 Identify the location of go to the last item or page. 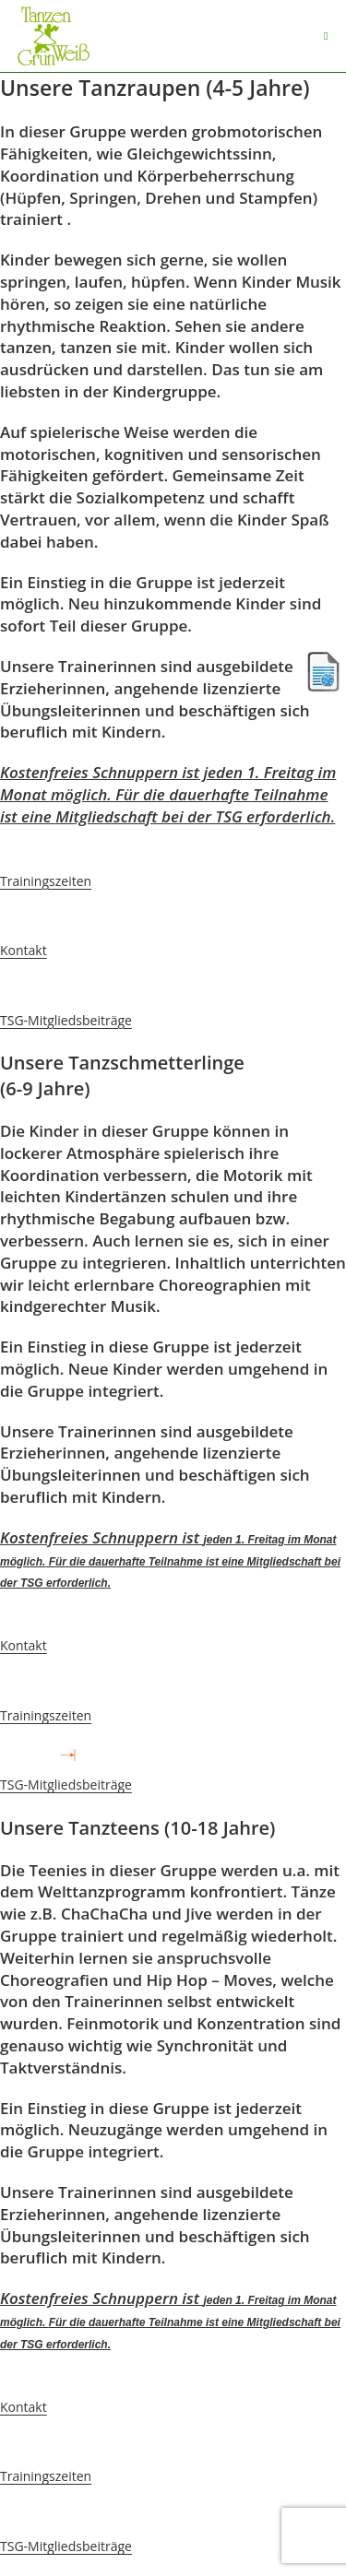
(67, 1755).